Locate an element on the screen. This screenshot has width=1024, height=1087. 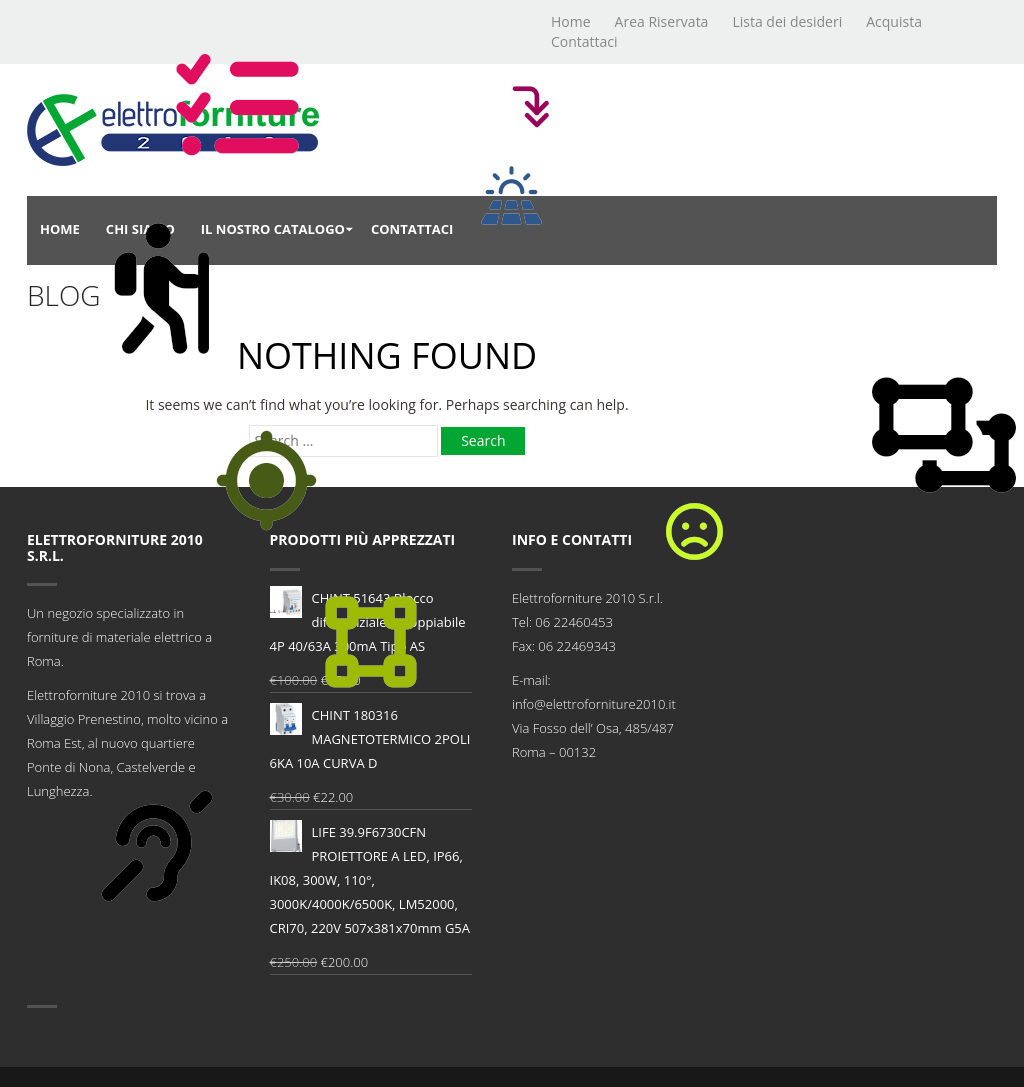
view current location is located at coordinates (266, 480).